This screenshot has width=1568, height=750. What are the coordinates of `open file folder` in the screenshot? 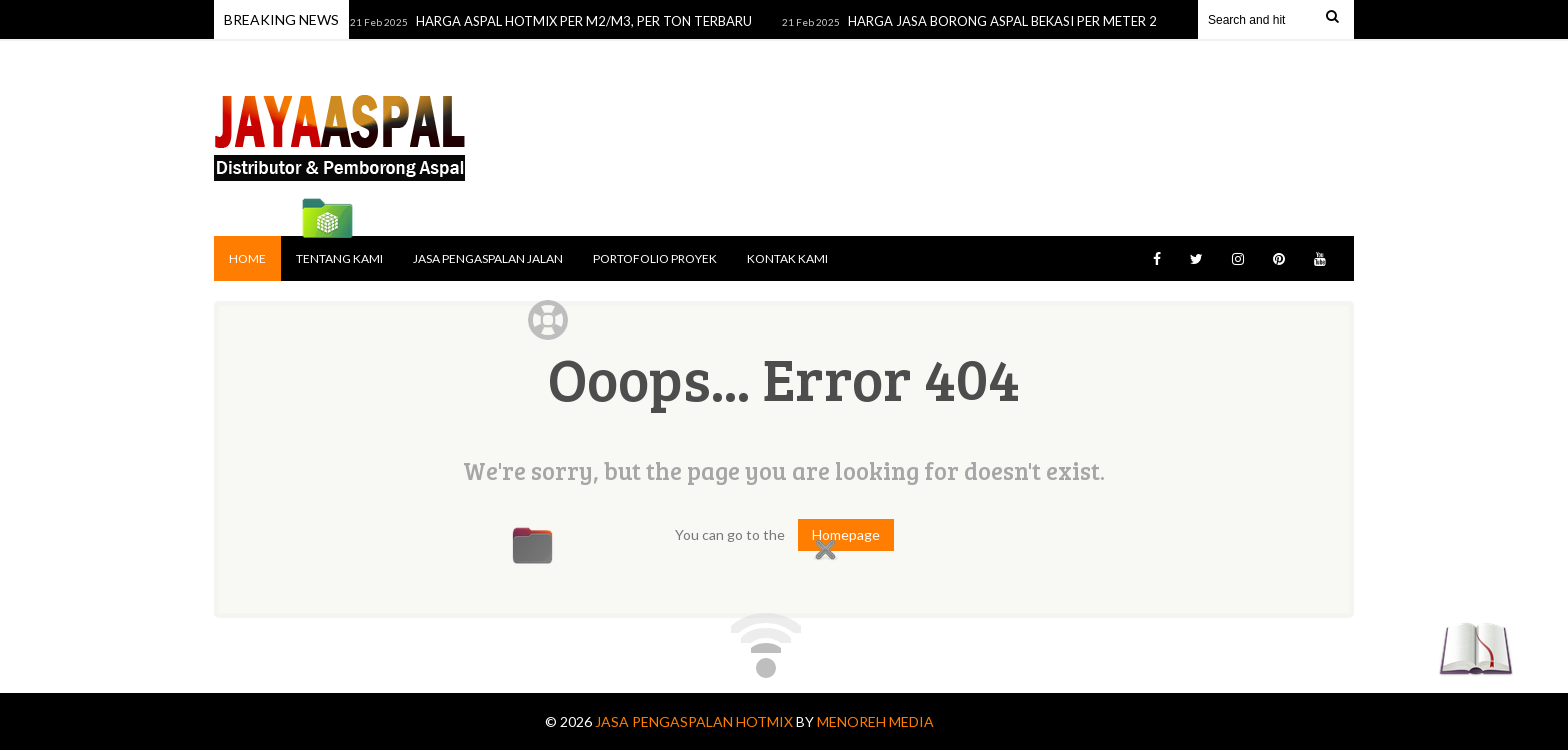 It's located at (532, 545).